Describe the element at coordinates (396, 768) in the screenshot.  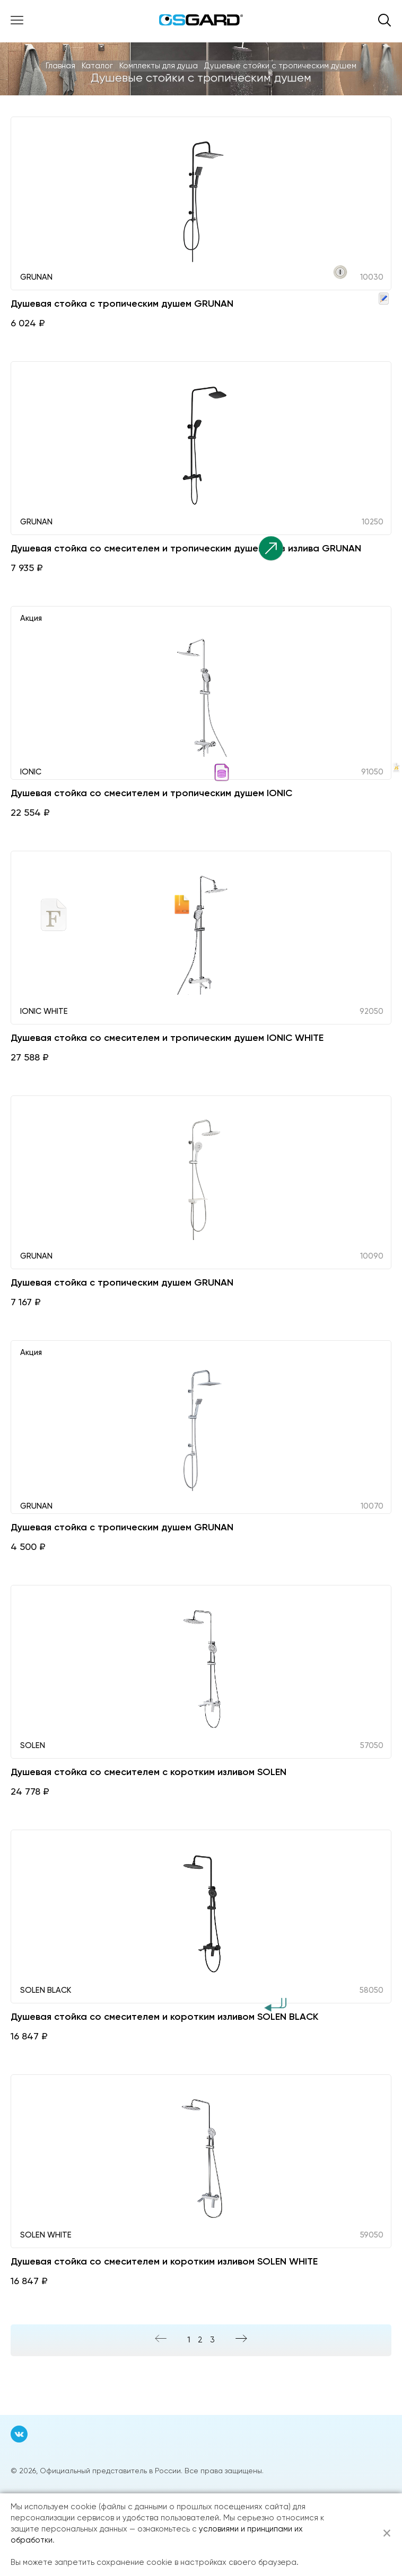
I see `a javascript source code file` at that location.